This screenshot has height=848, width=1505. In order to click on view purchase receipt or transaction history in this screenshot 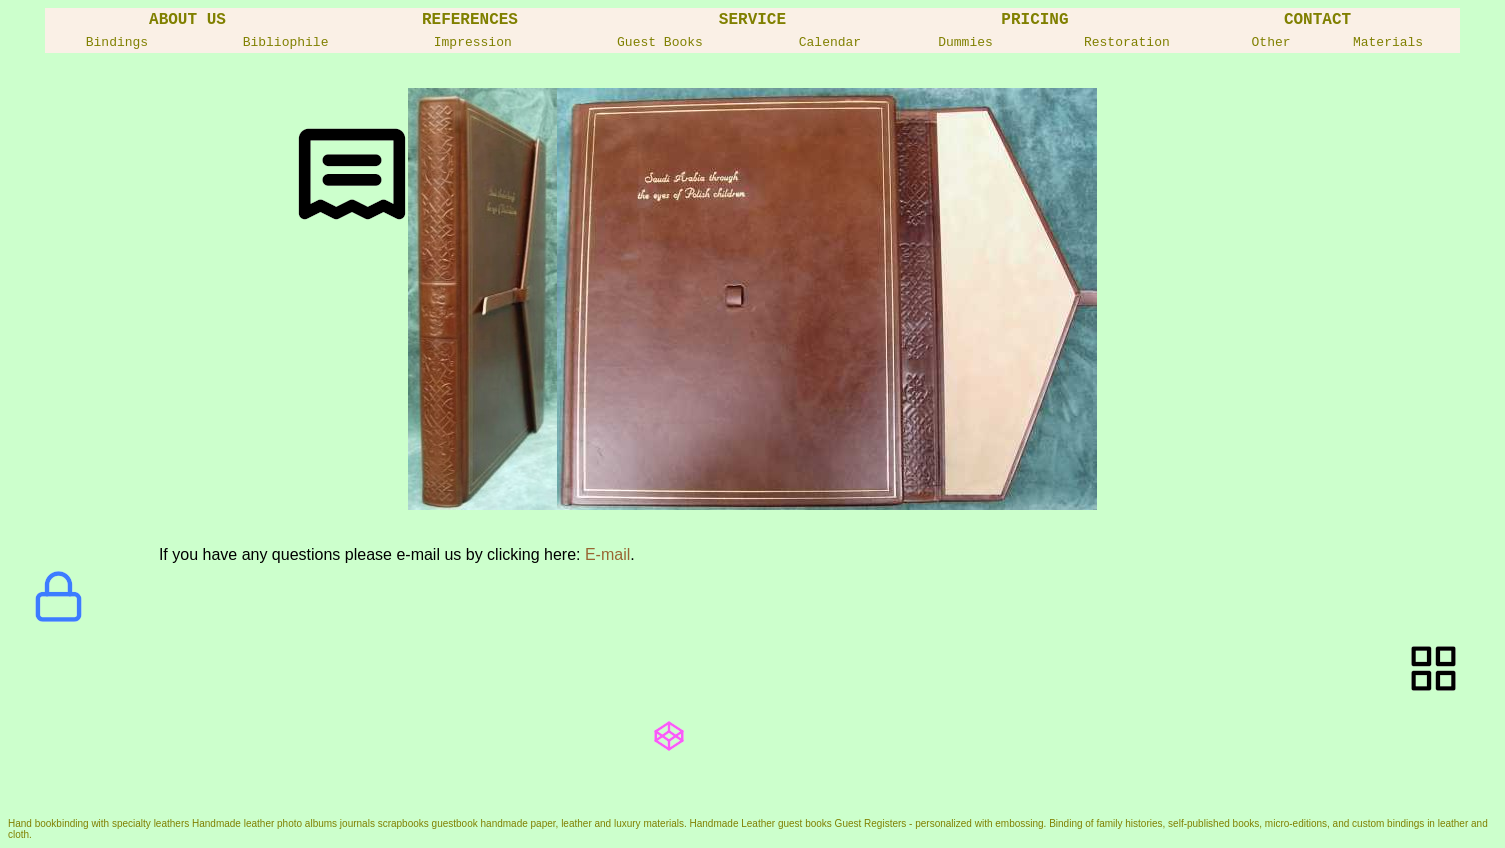, I will do `click(352, 174)`.